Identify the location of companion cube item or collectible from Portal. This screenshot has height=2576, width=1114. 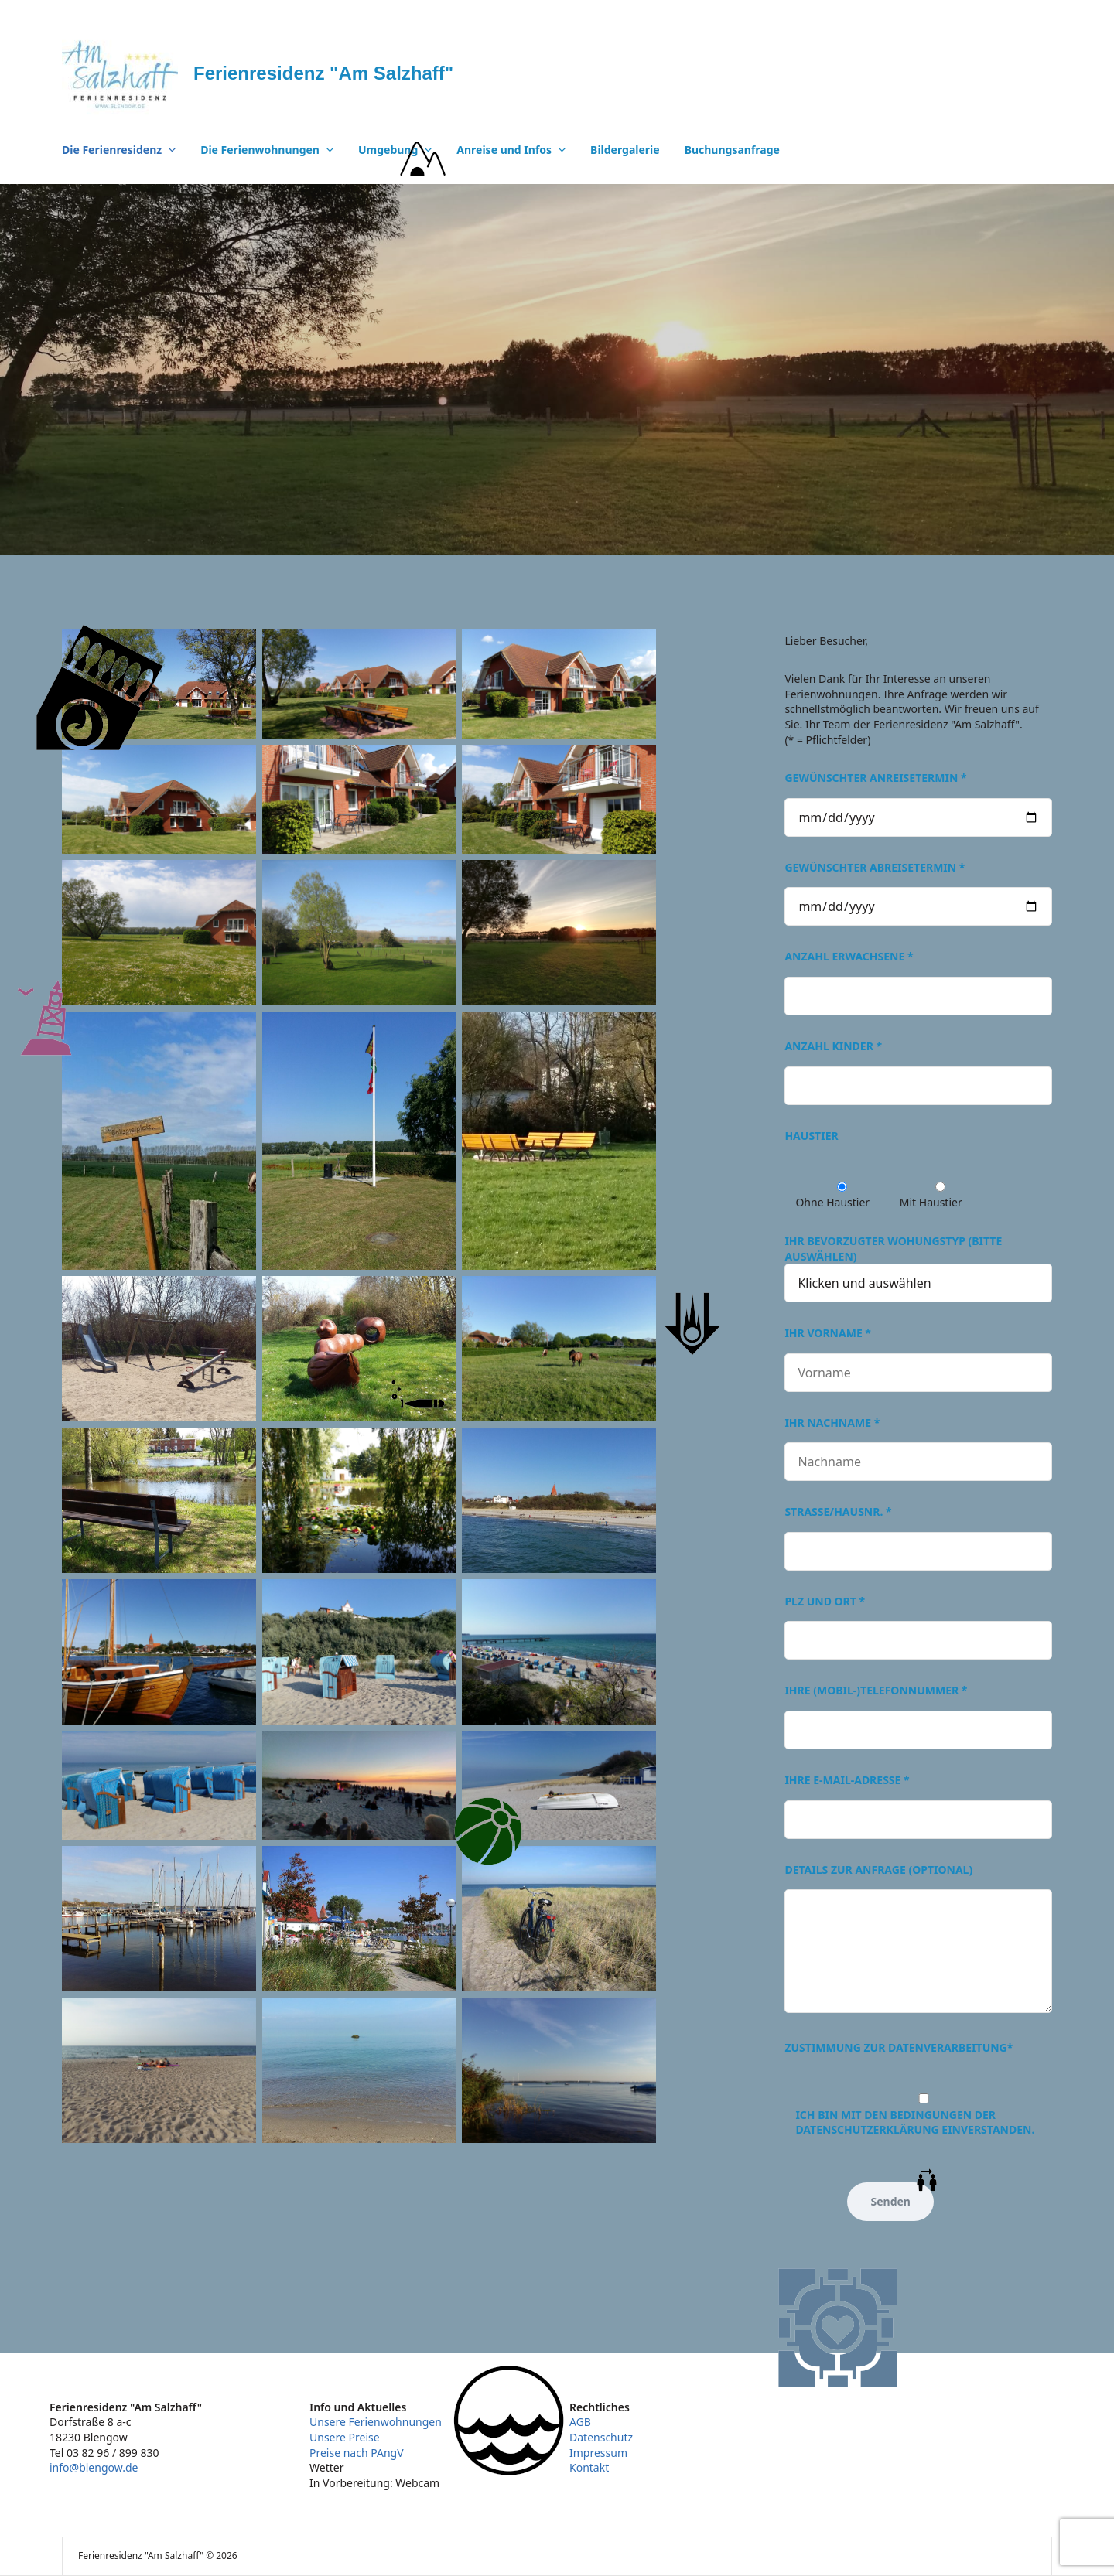
(838, 2328).